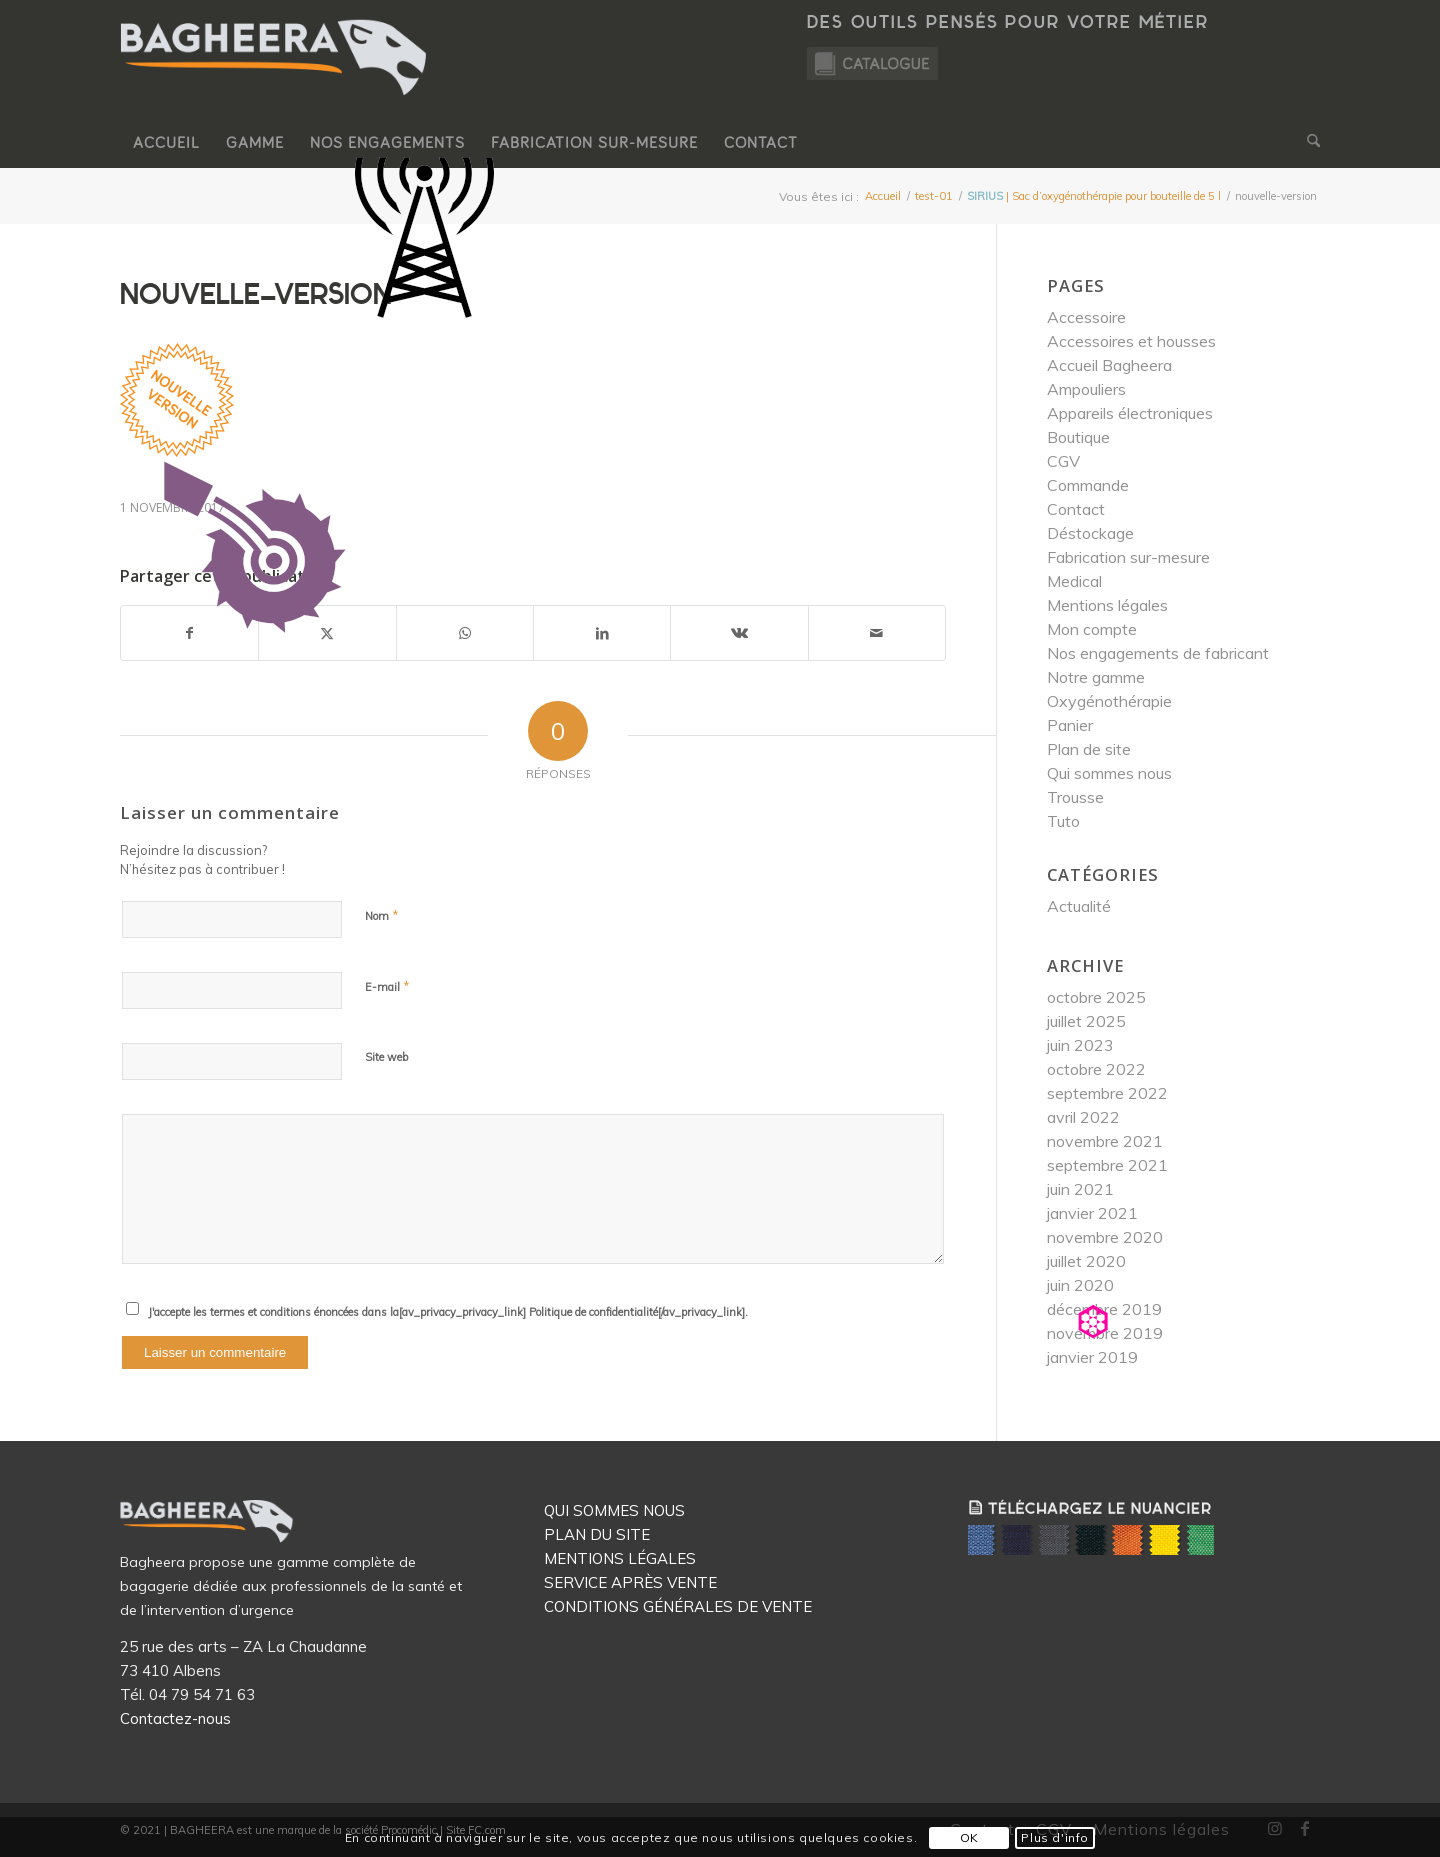  Describe the element at coordinates (255, 542) in the screenshot. I see `cut or slice content into sections` at that location.